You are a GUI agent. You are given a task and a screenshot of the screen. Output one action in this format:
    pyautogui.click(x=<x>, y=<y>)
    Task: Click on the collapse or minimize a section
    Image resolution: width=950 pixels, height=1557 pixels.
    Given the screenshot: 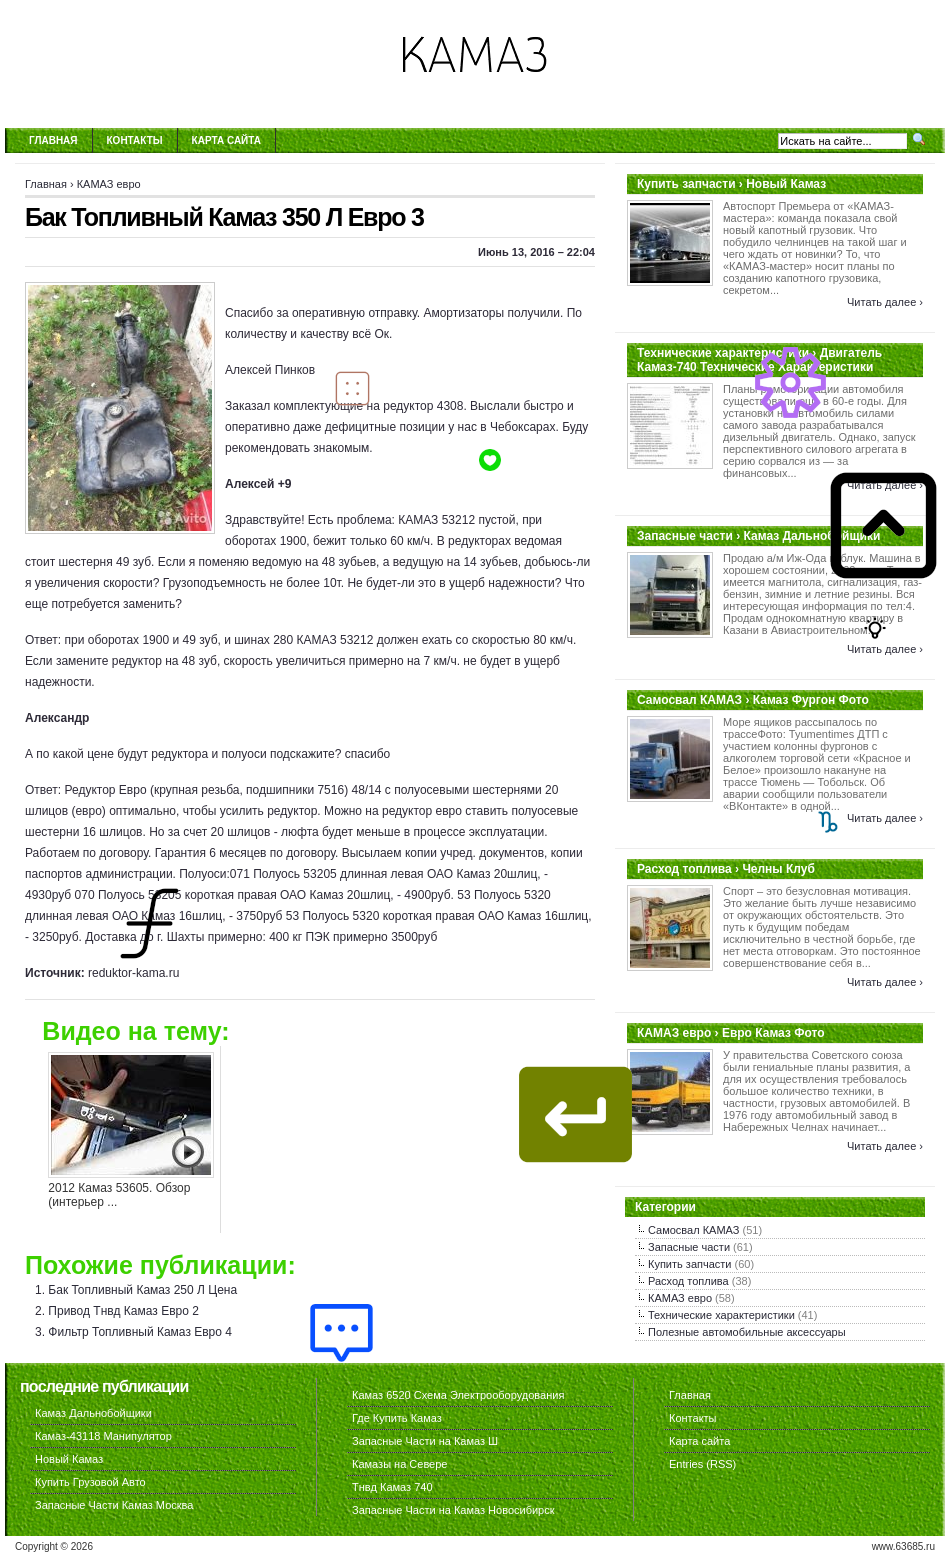 What is the action you would take?
    pyautogui.click(x=883, y=525)
    